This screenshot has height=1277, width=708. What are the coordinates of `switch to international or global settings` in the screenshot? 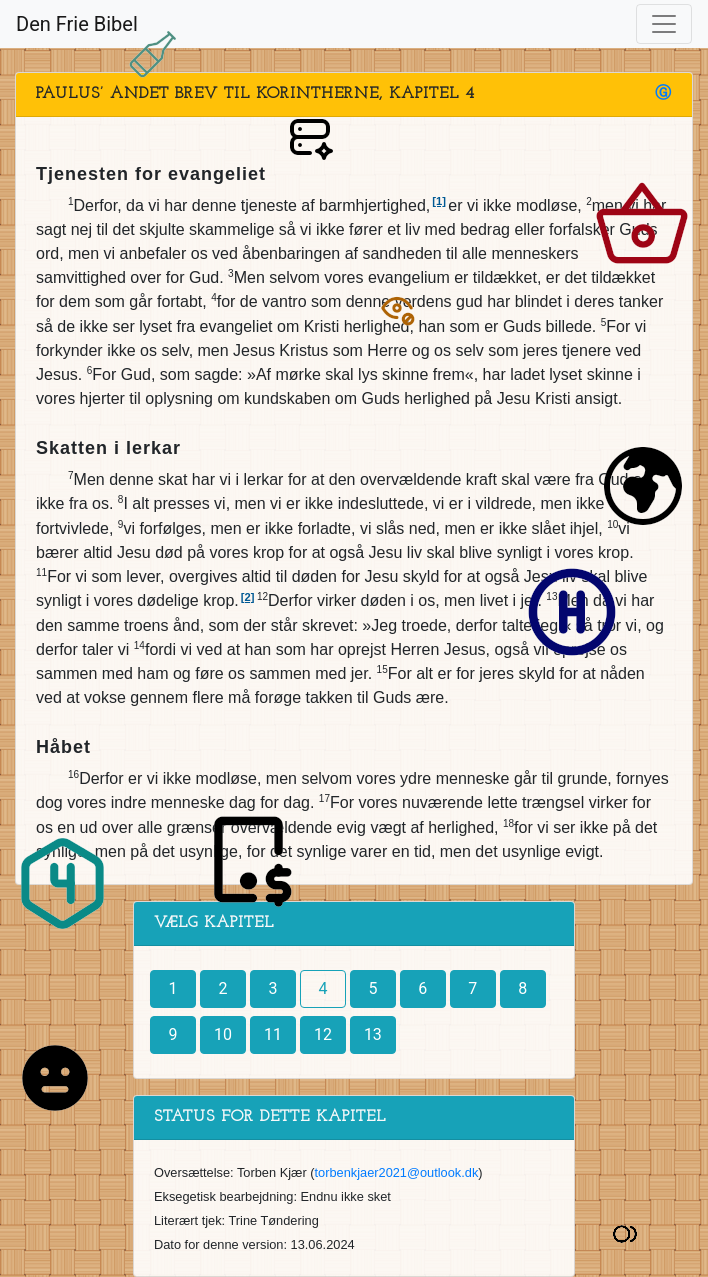 It's located at (643, 486).